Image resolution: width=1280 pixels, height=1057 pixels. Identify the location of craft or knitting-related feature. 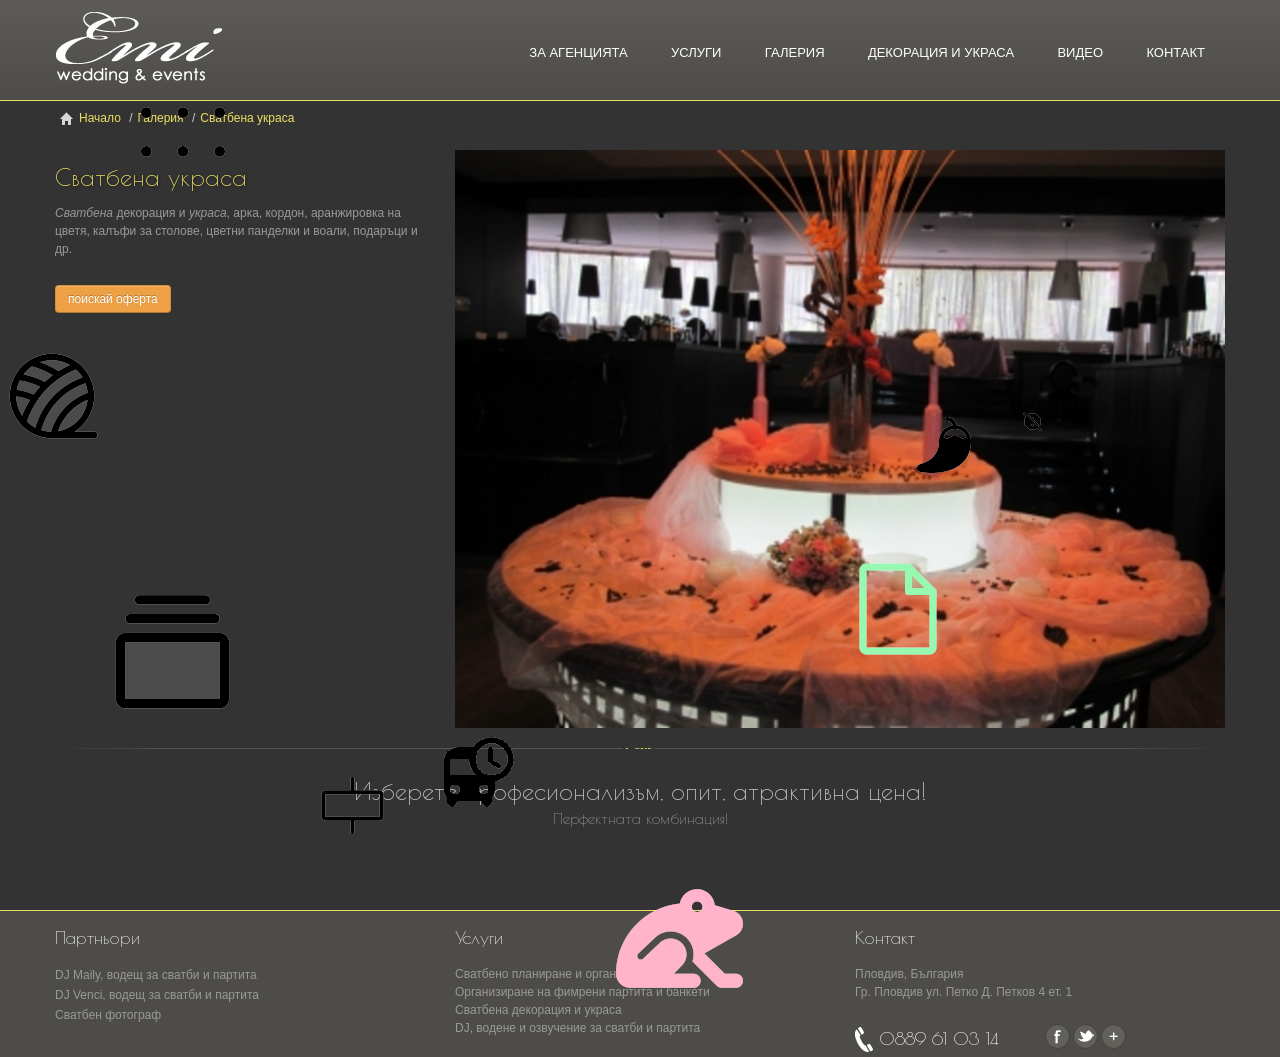
(52, 396).